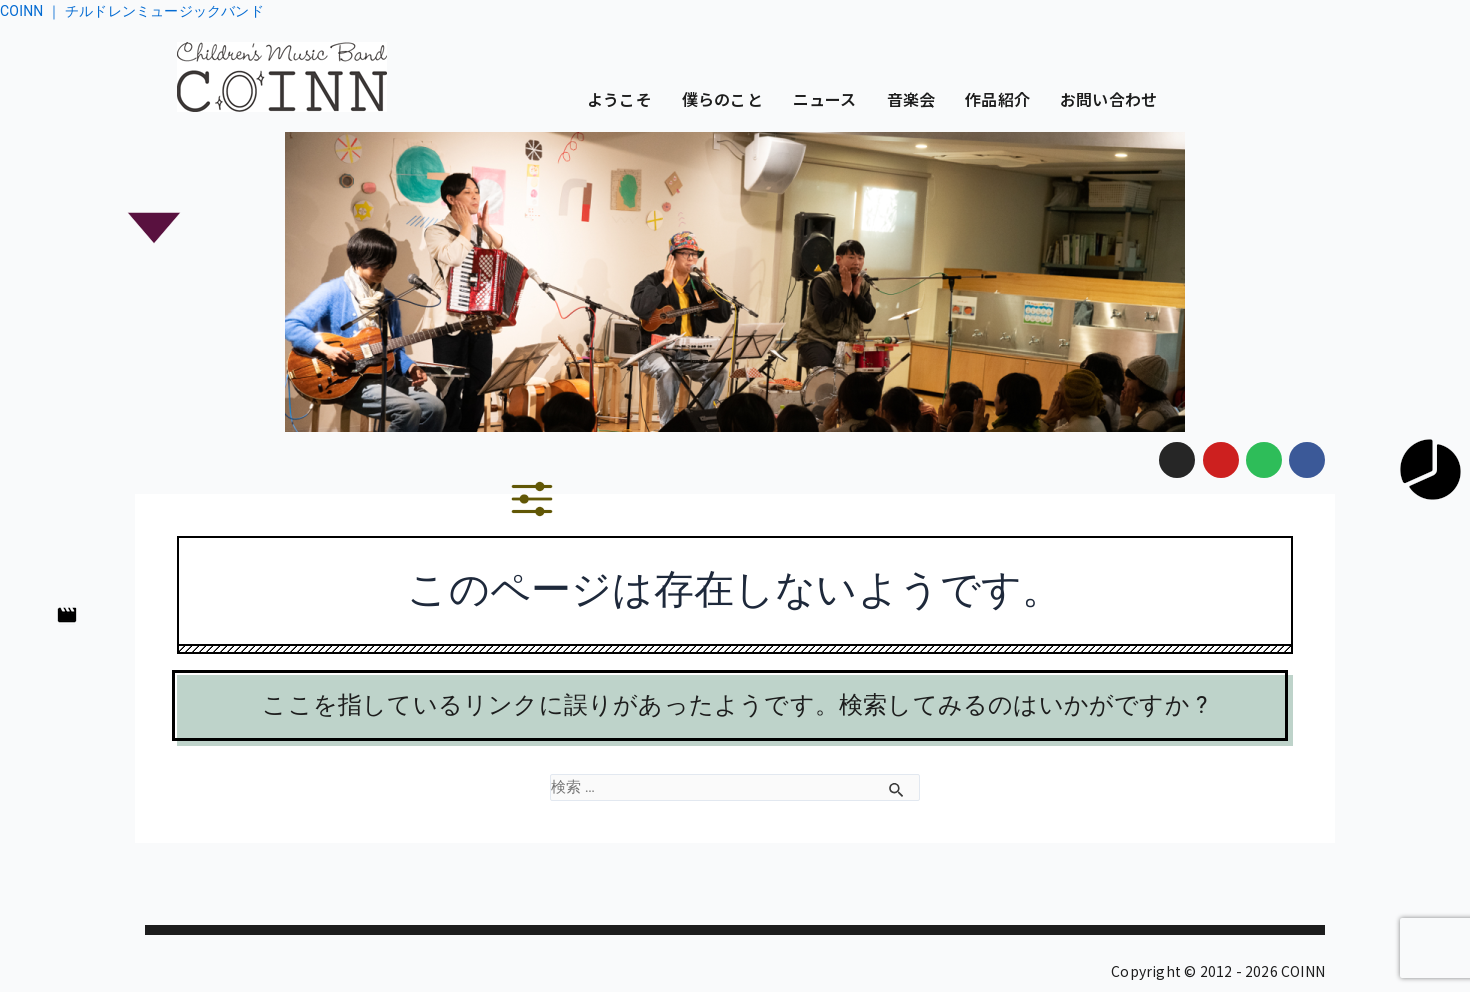 The height and width of the screenshot is (992, 1470). What do you see at coordinates (1430, 469) in the screenshot?
I see `view analytics or statistics` at bounding box center [1430, 469].